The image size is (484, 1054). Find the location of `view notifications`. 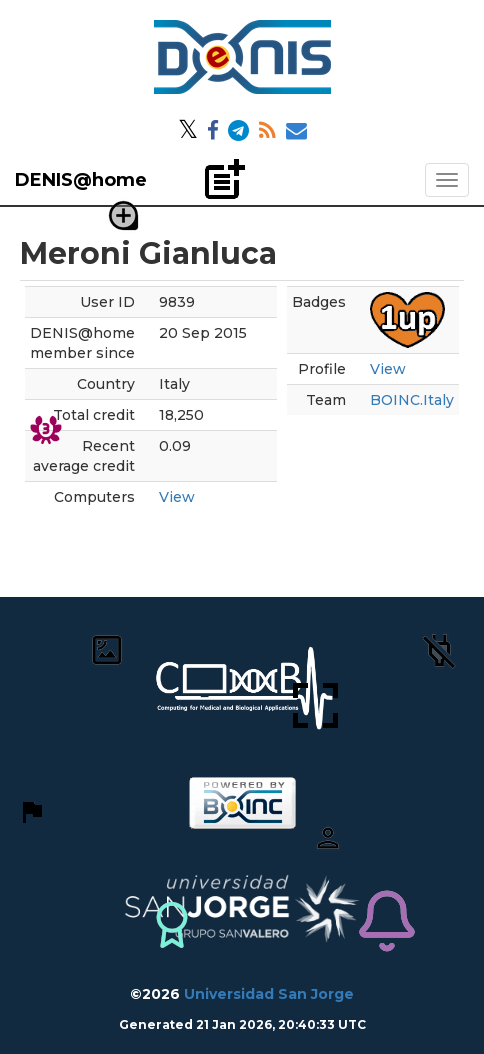

view notifications is located at coordinates (387, 921).